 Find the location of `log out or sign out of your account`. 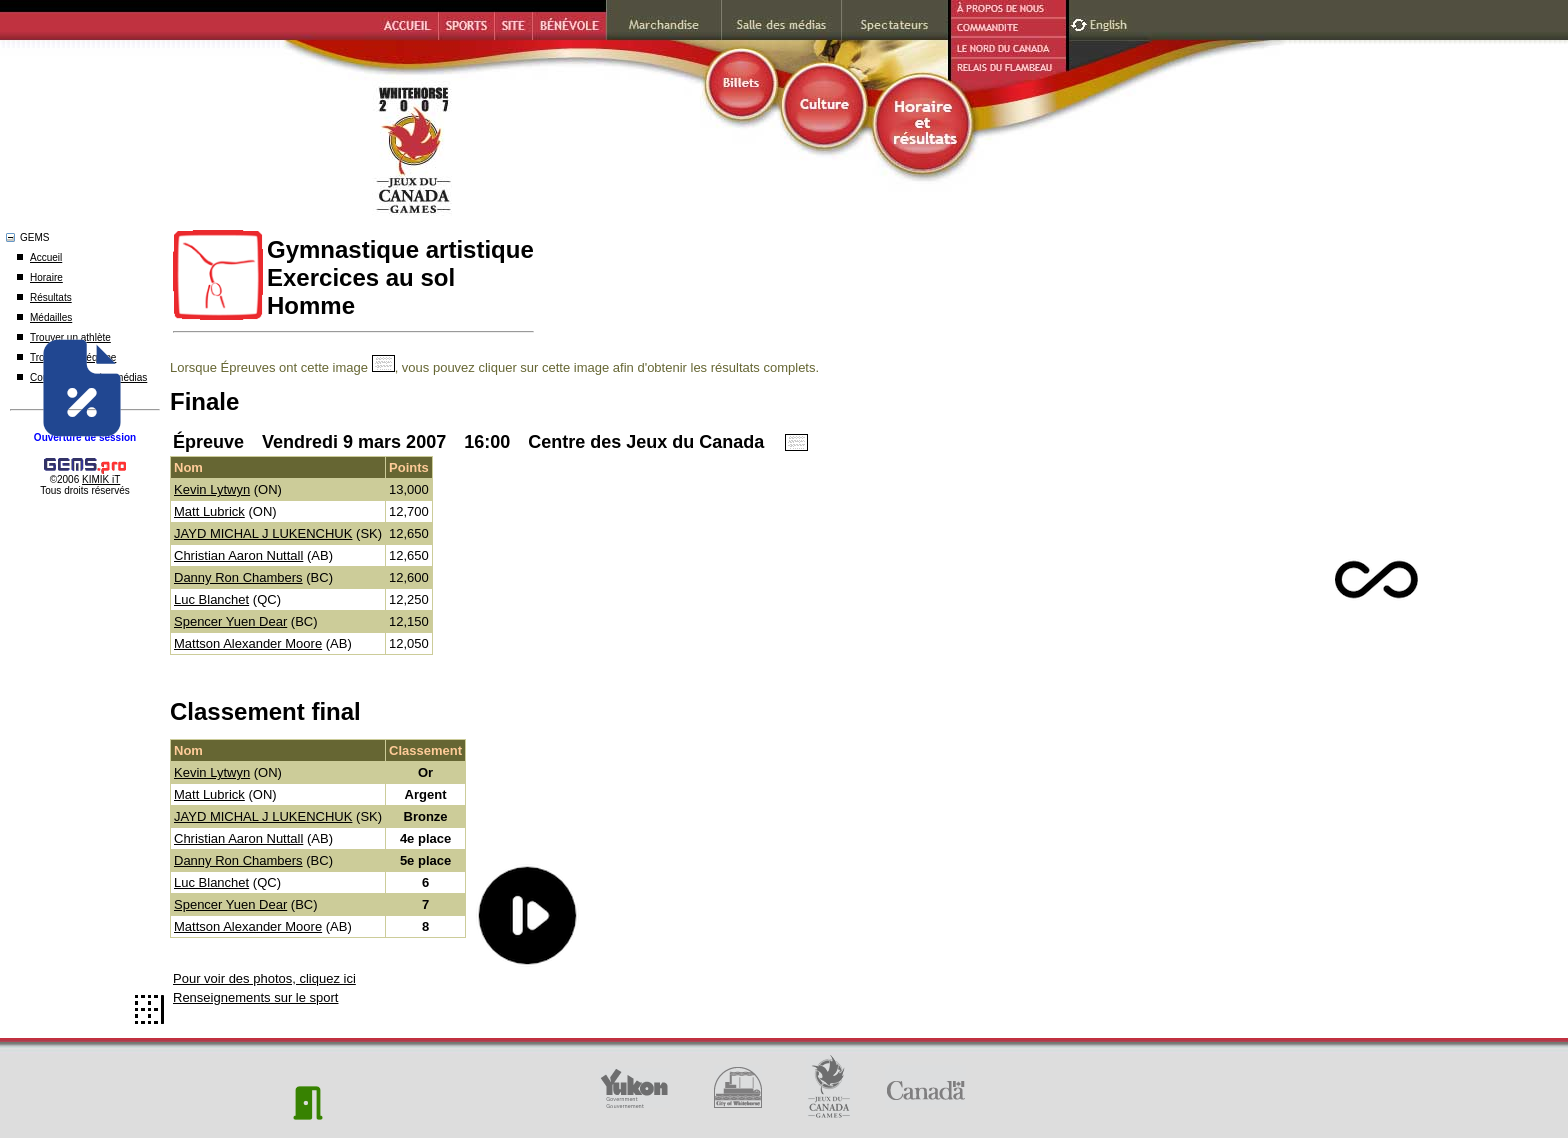

log out or sign out of your account is located at coordinates (308, 1103).